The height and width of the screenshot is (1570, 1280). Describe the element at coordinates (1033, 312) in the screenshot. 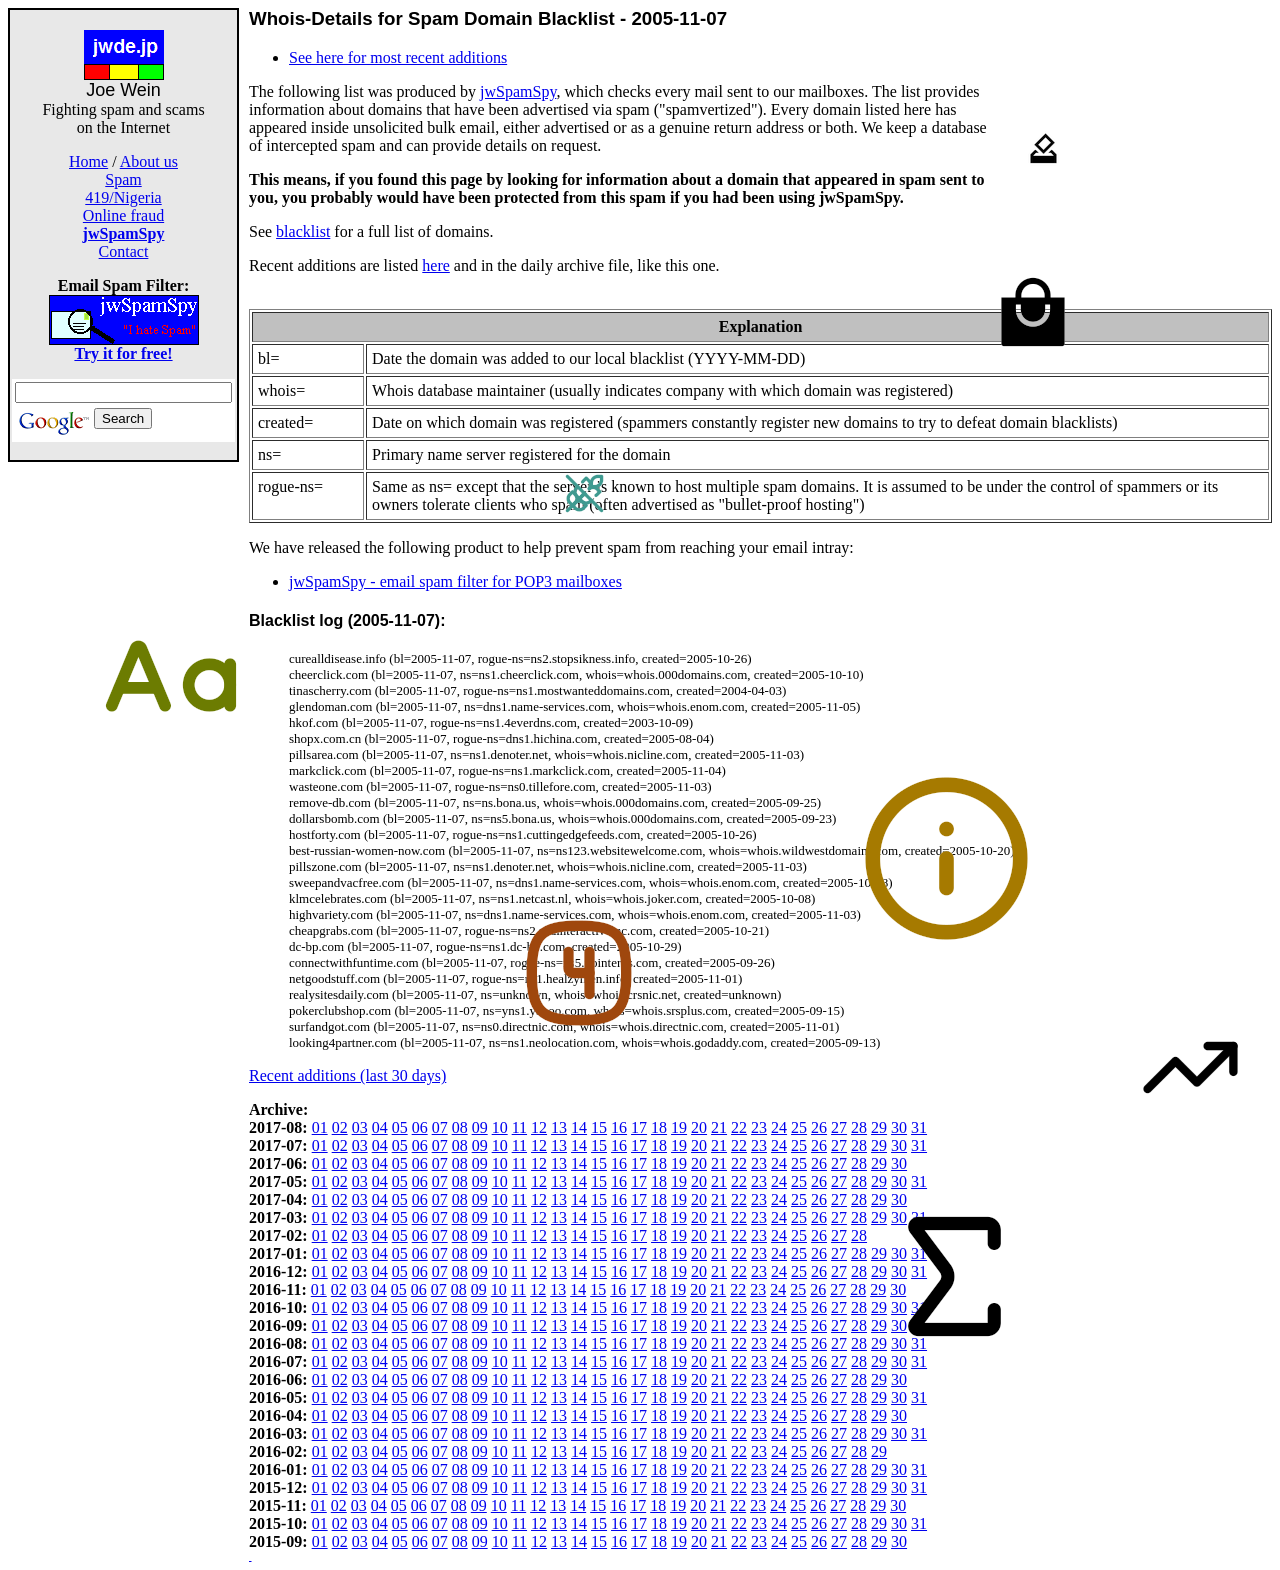

I see `view your shopping bag` at that location.